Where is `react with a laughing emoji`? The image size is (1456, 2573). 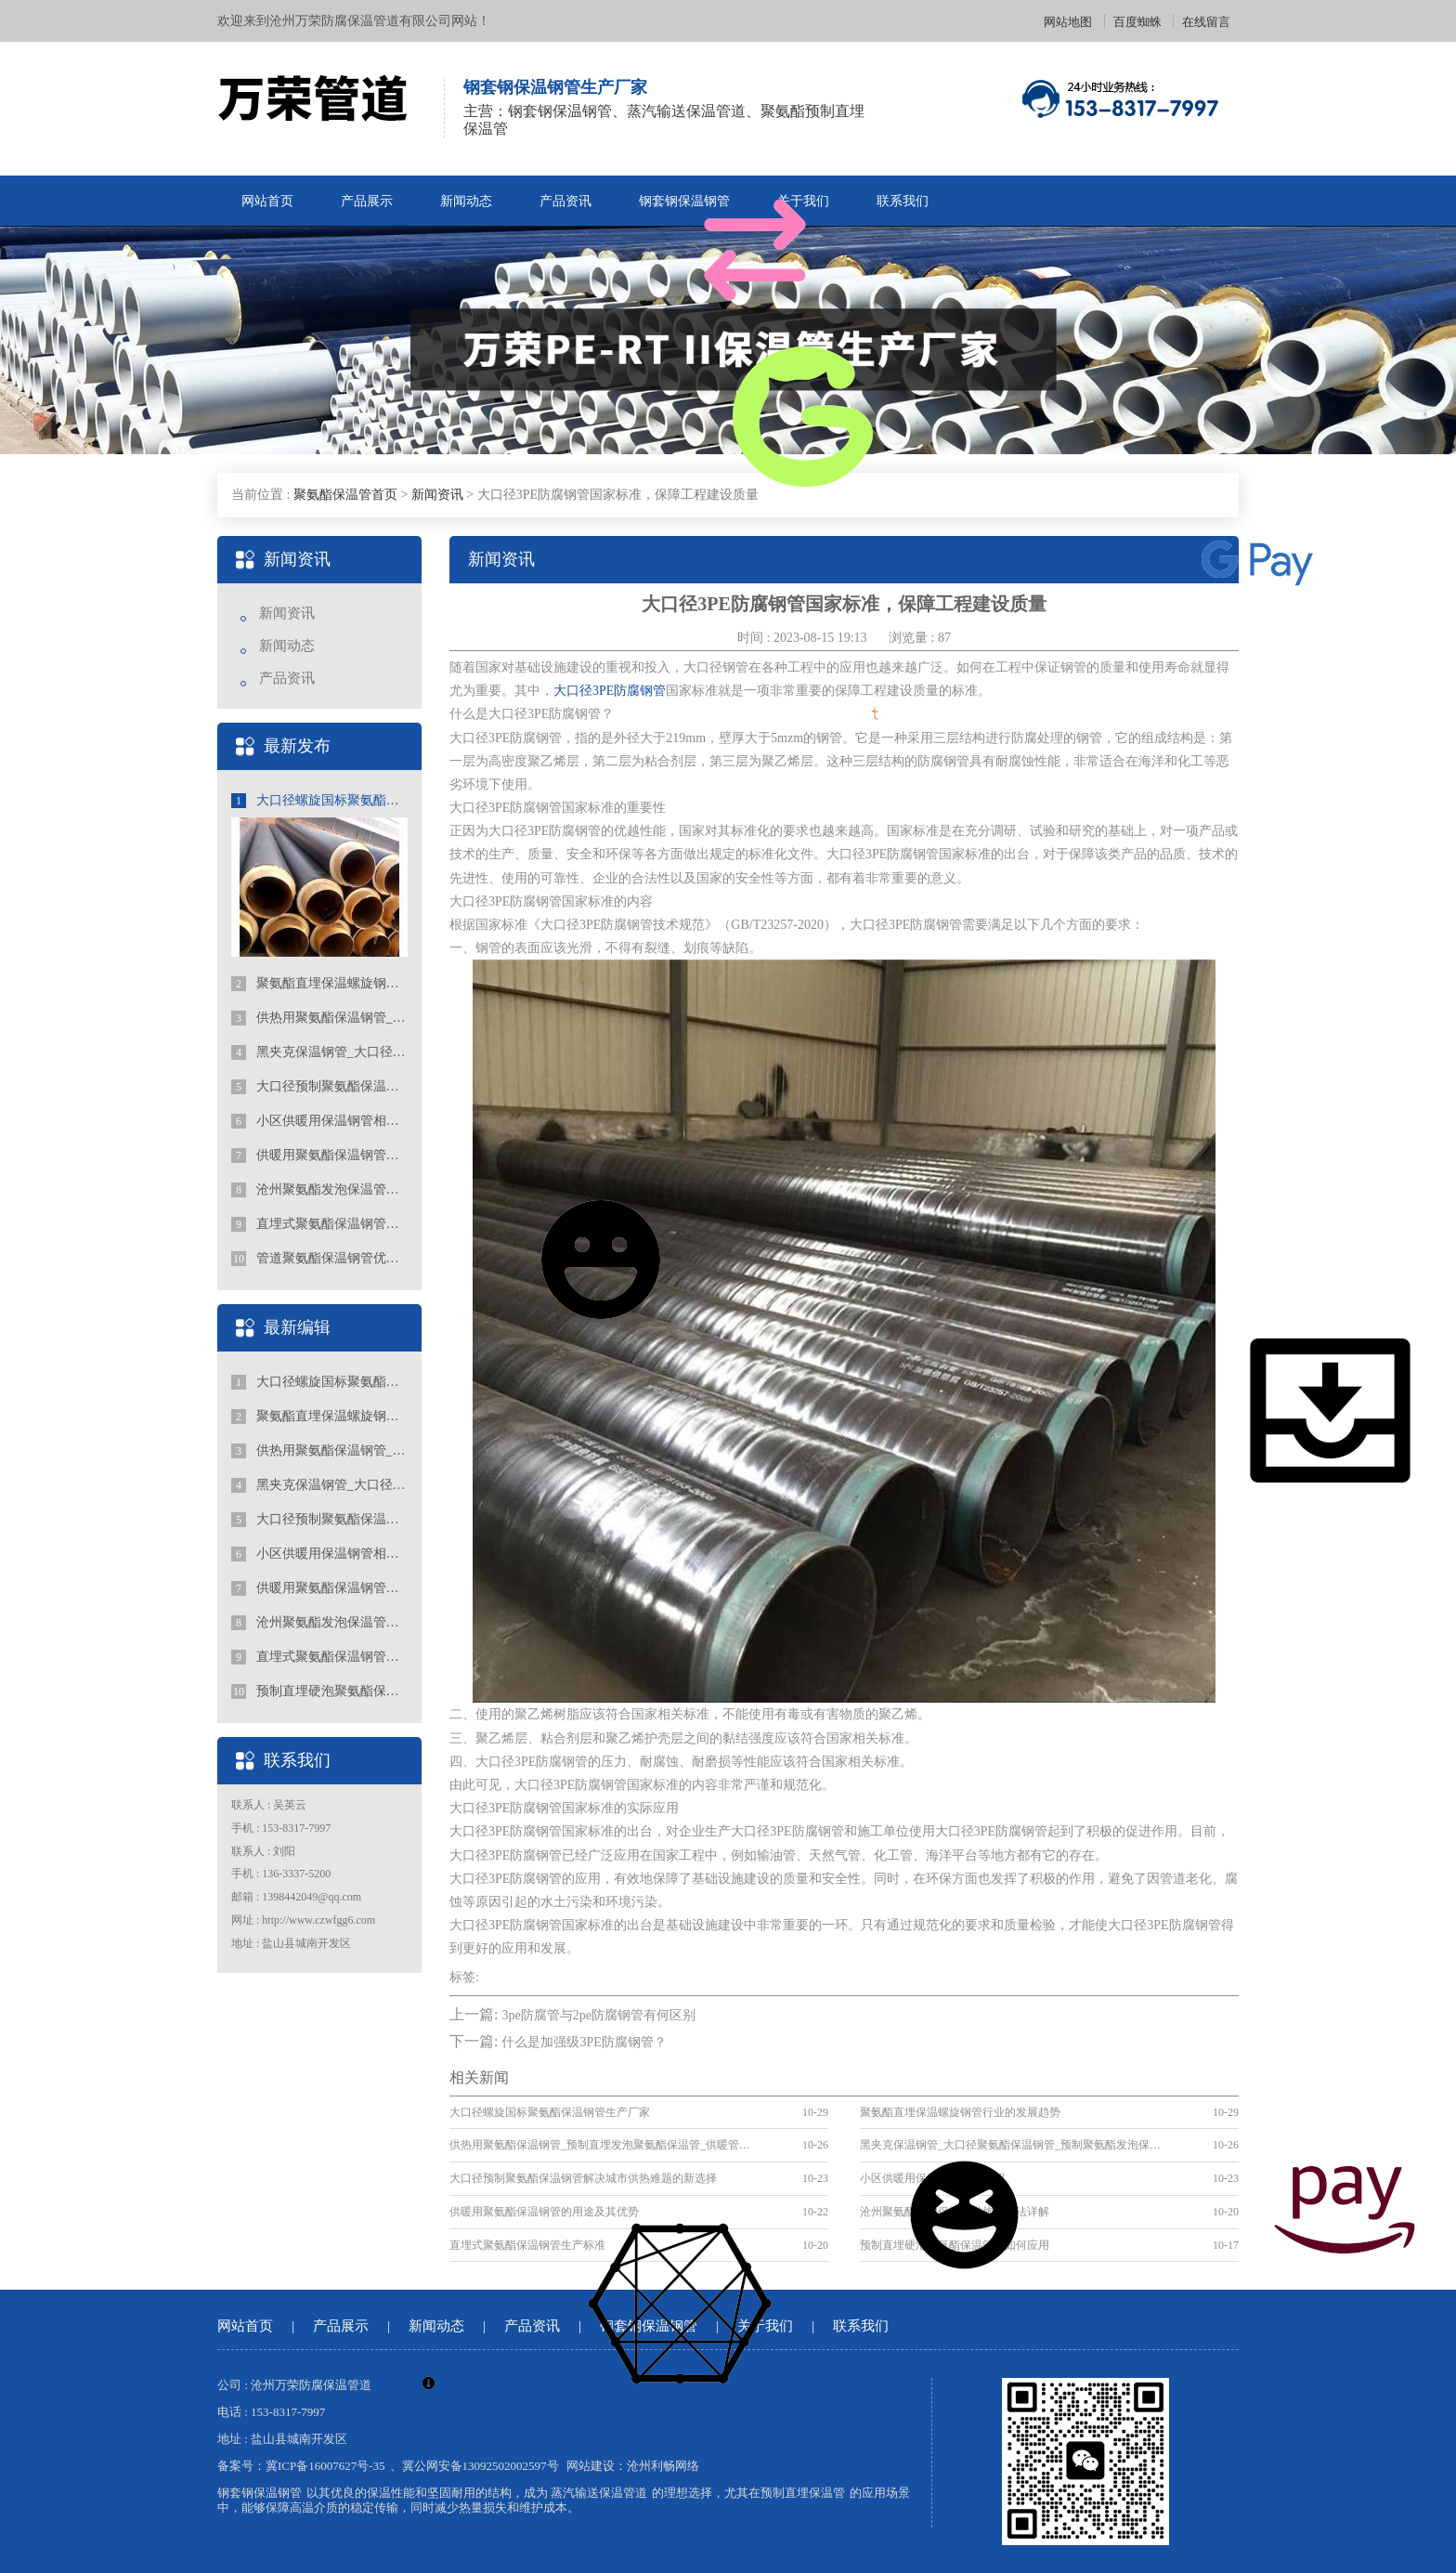 react with a laughing emoji is located at coordinates (964, 2214).